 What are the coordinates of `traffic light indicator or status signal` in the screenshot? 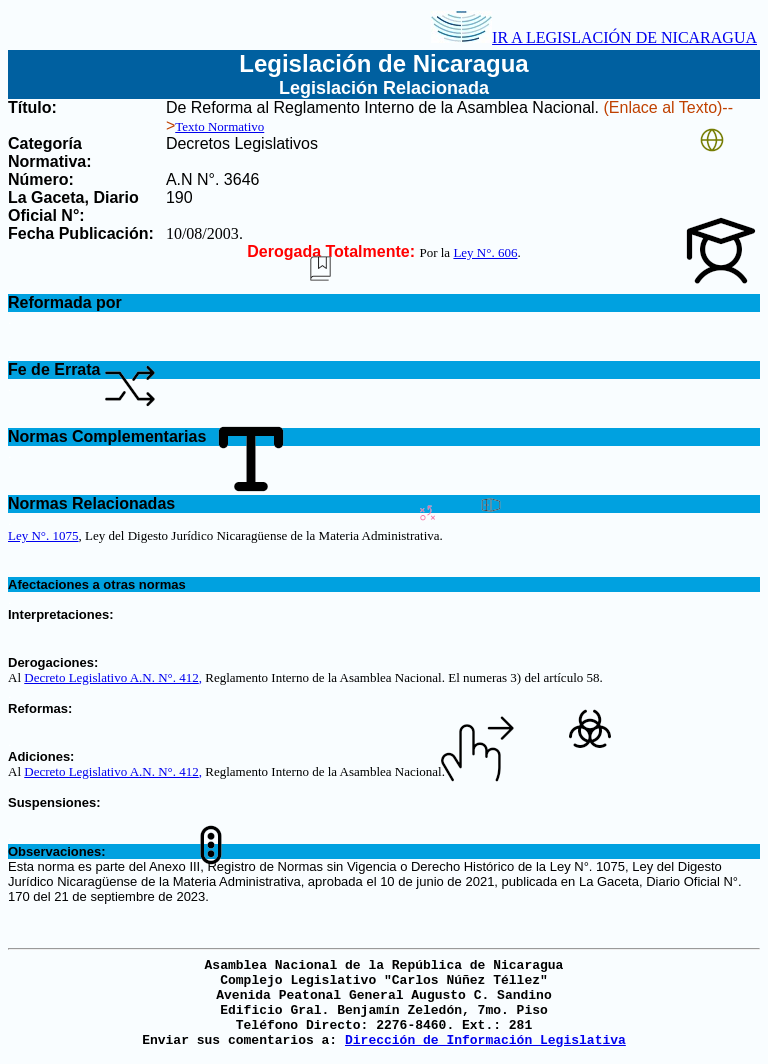 It's located at (211, 845).